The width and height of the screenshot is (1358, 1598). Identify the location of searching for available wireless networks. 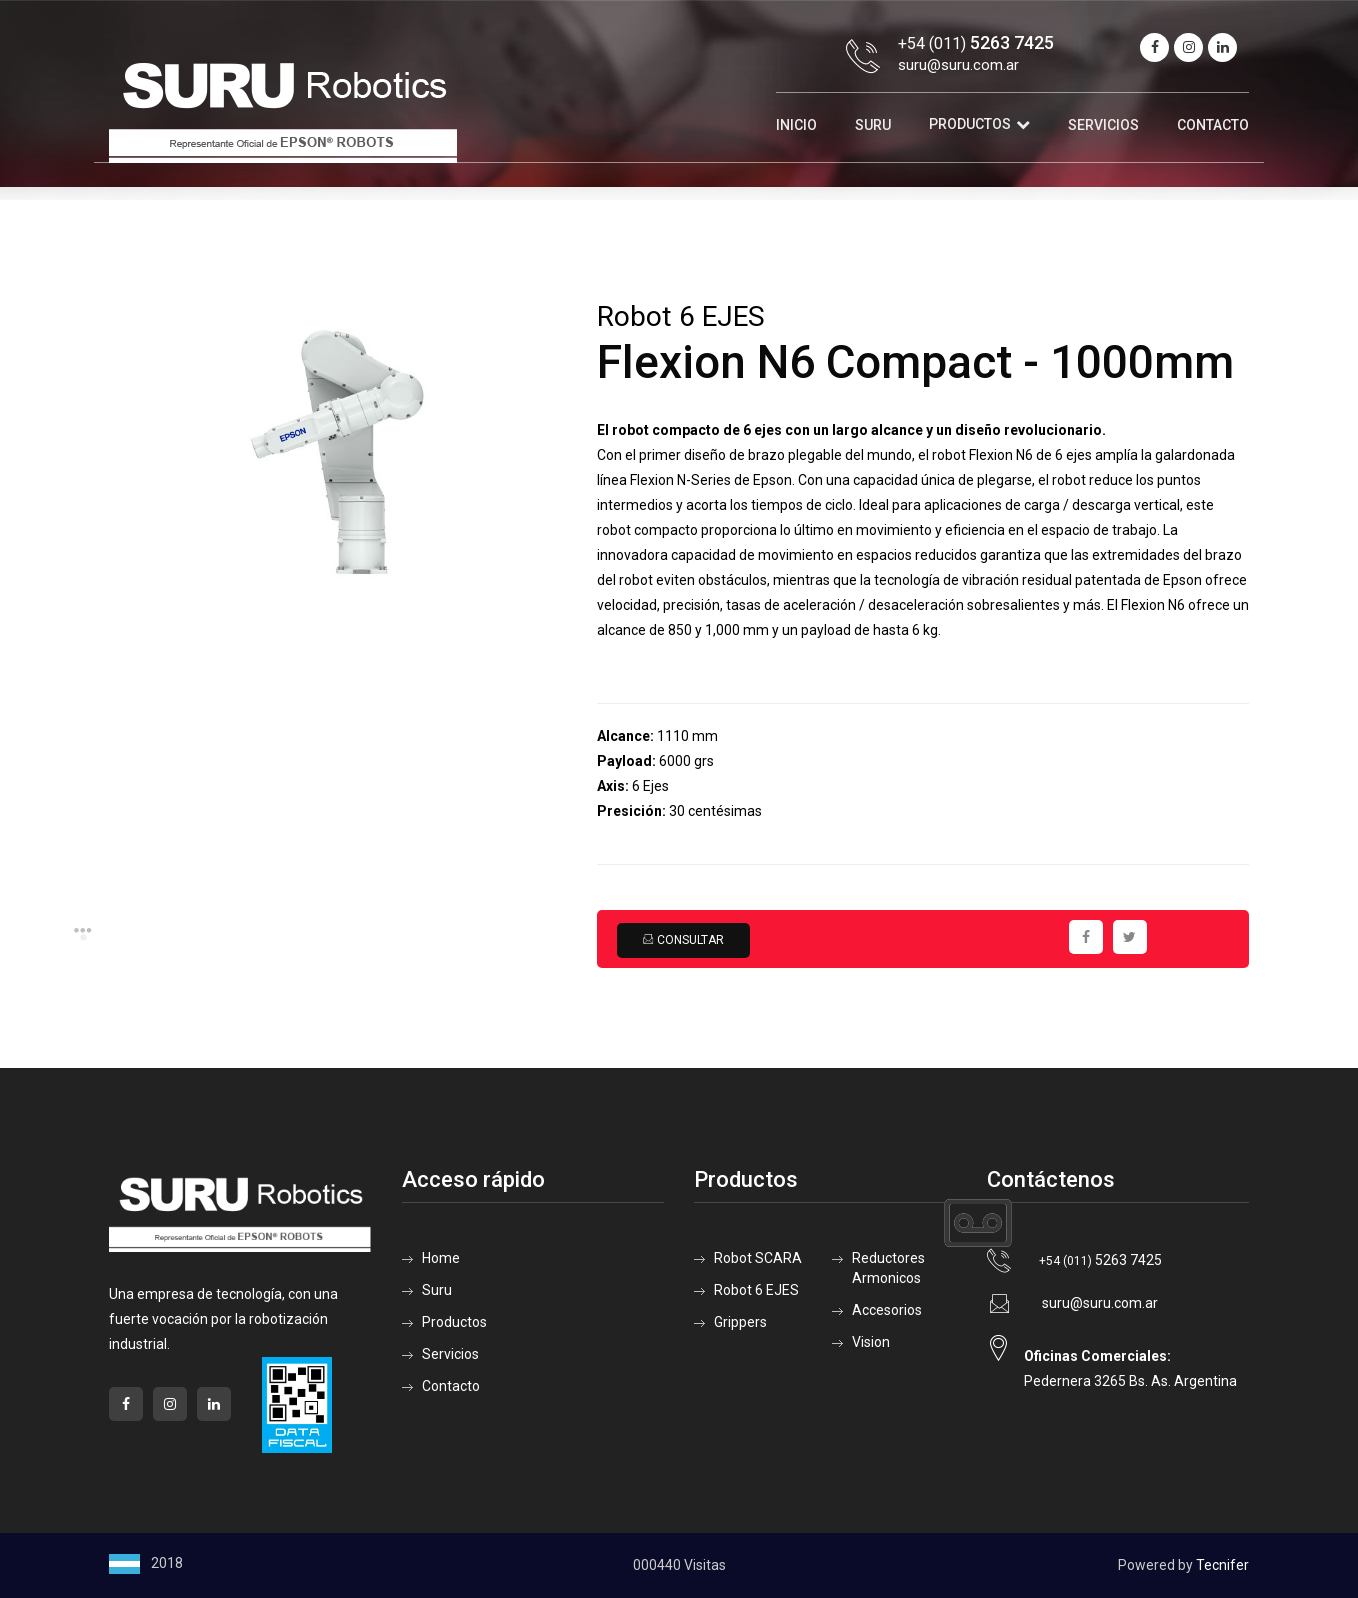
(83, 929).